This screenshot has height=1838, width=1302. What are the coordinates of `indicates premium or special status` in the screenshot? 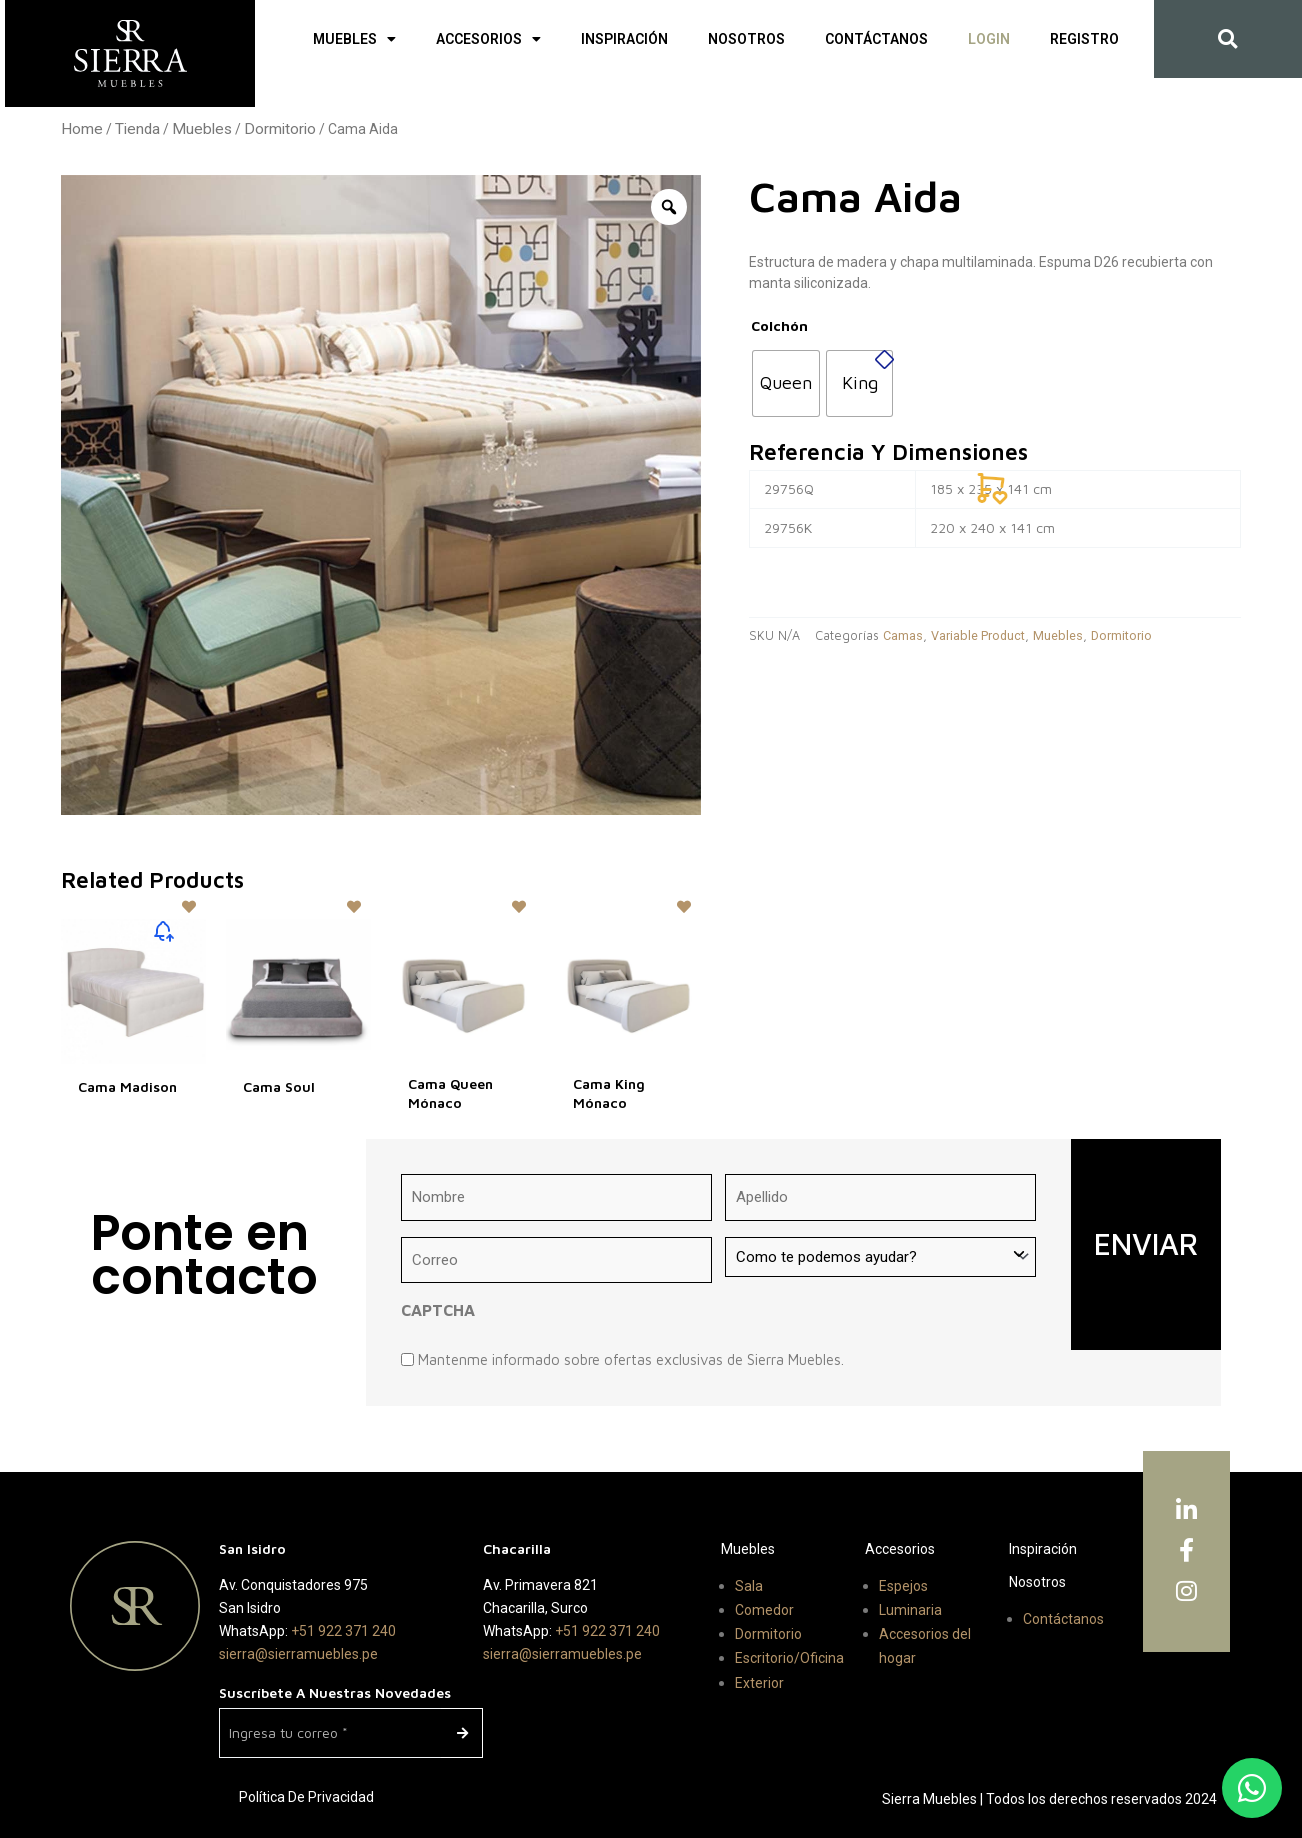 It's located at (884, 359).